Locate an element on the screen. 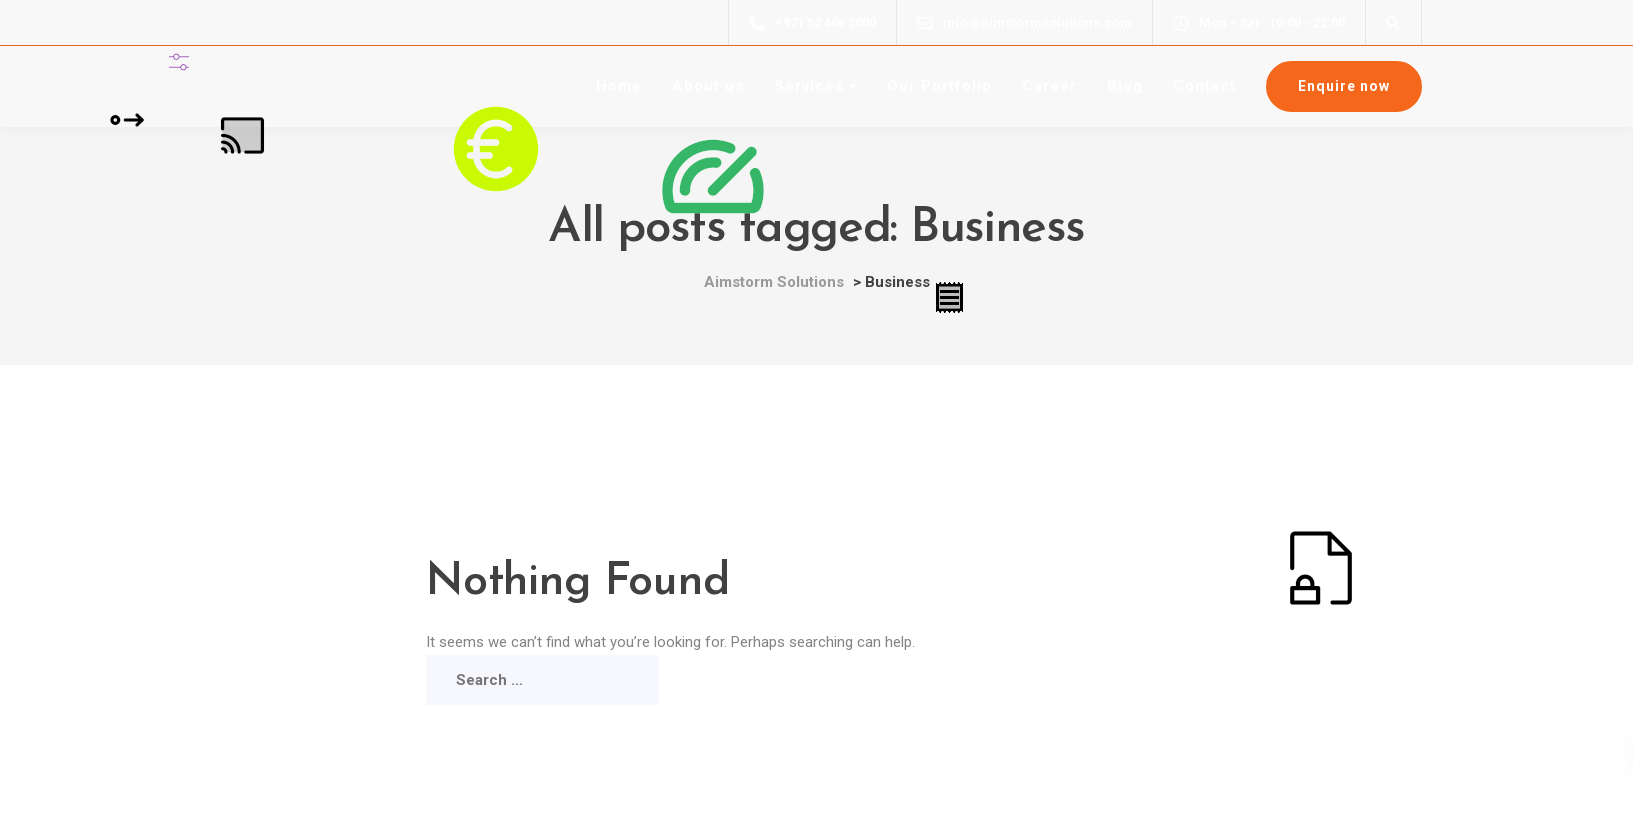  view euro currency or pricing is located at coordinates (496, 149).